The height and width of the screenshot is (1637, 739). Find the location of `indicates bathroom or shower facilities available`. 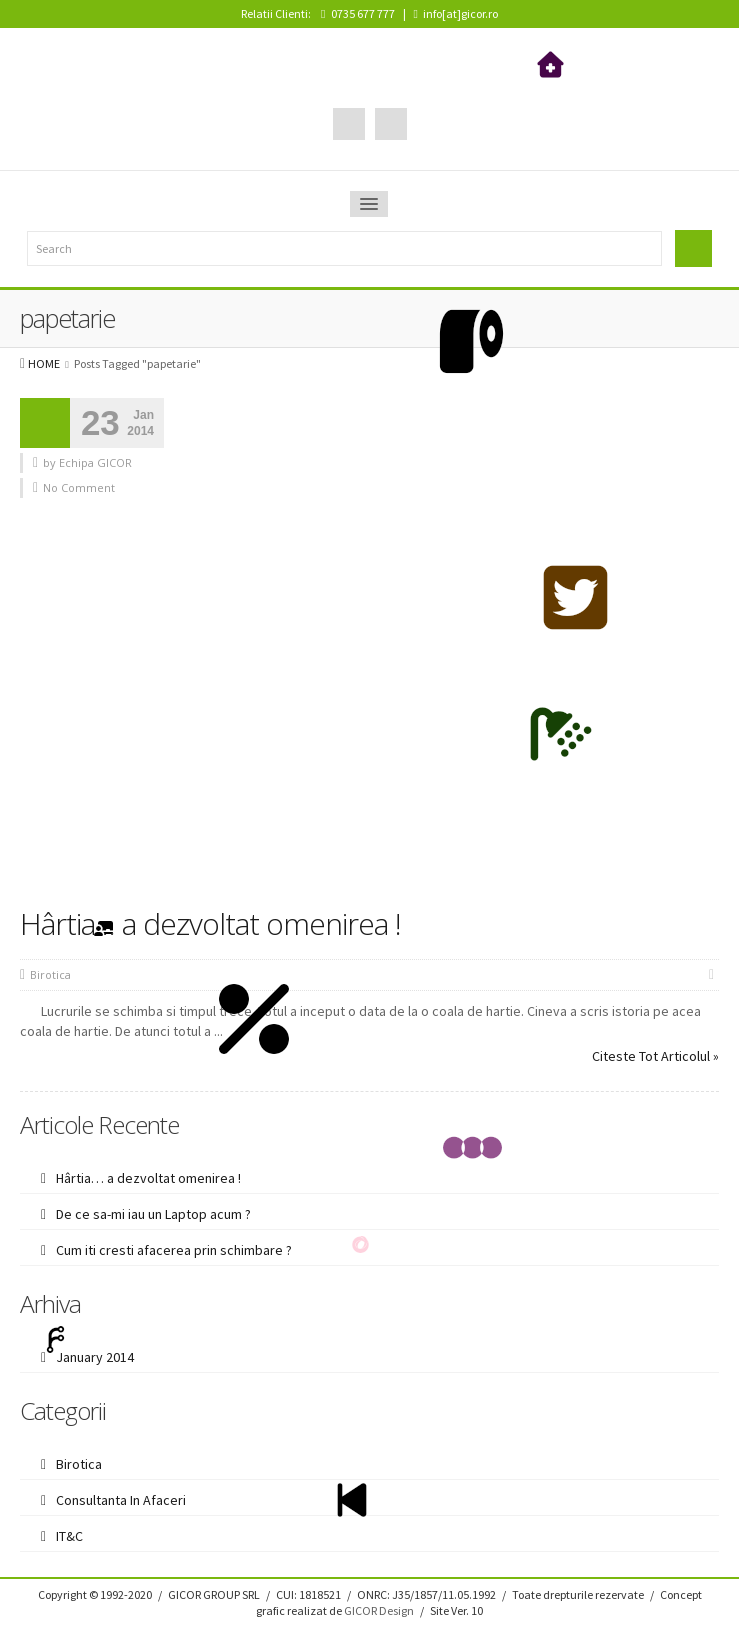

indicates bathroom or shower facilities available is located at coordinates (561, 734).